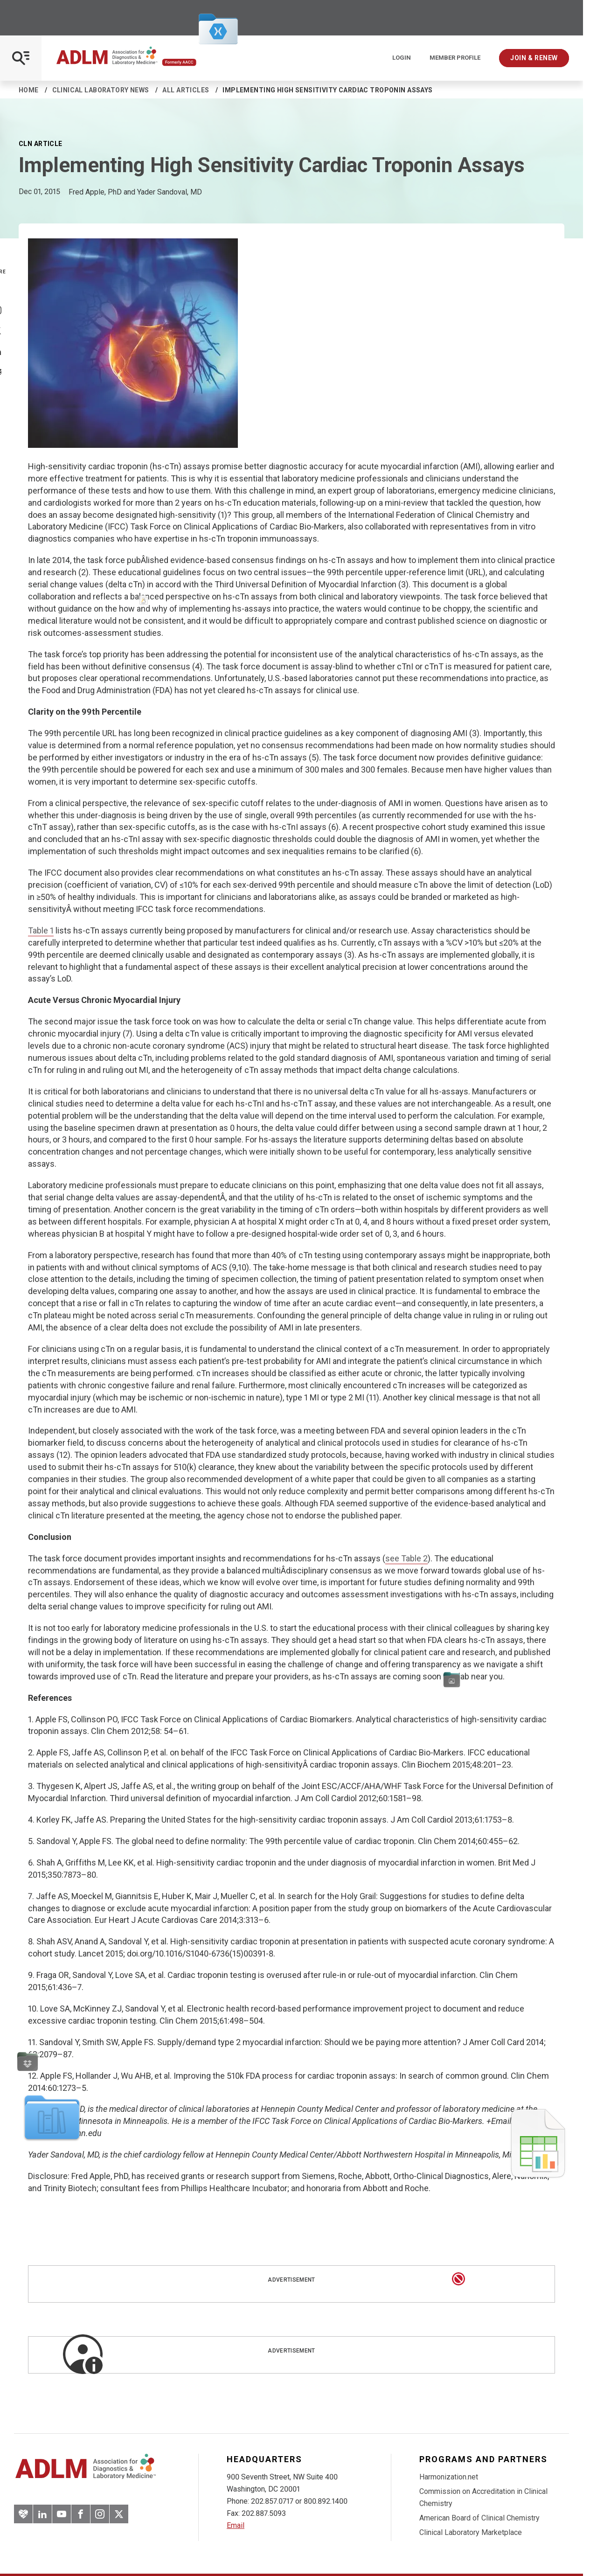  I want to click on view user profile information, so click(83, 2354).